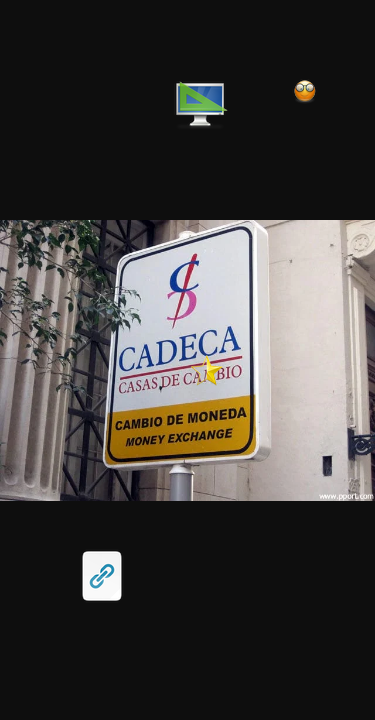 This screenshot has width=375, height=720. Describe the element at coordinates (102, 576) in the screenshot. I see `a windows internet shortcut file` at that location.